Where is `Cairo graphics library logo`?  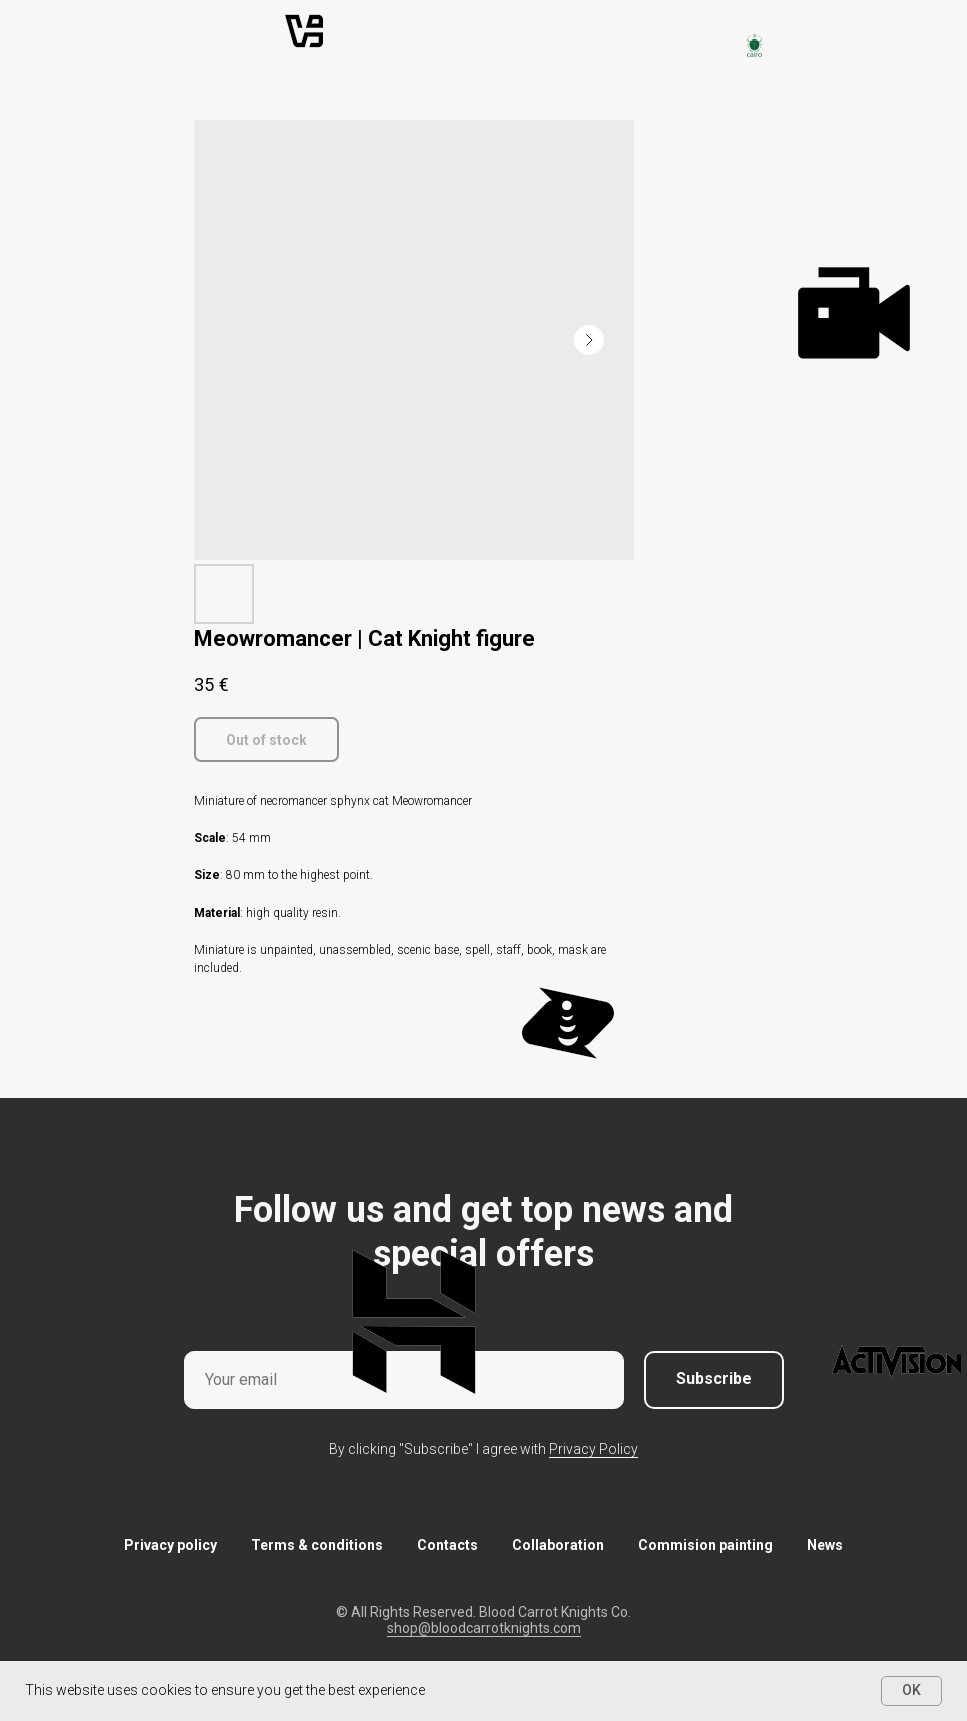 Cairo graphics library logo is located at coordinates (754, 45).